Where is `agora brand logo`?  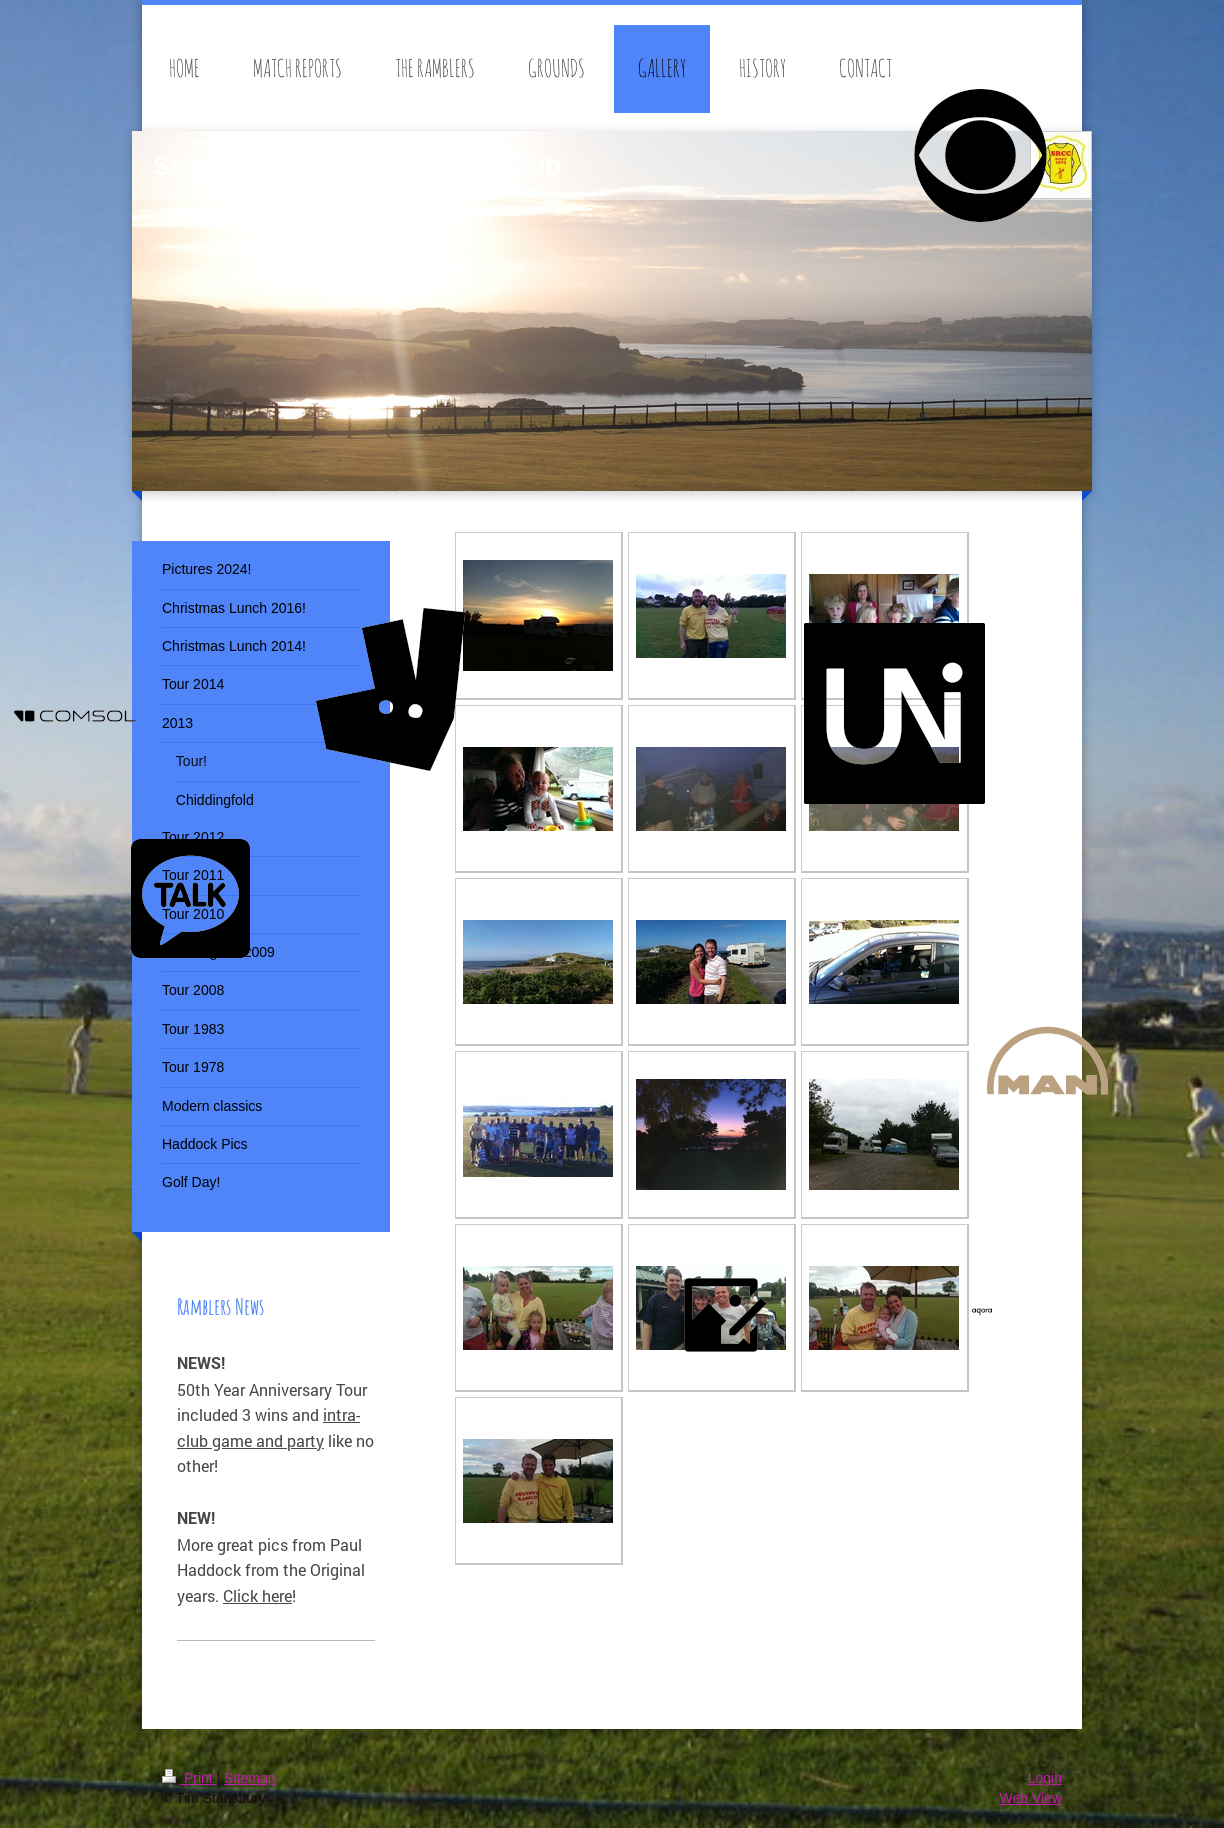 agora brand logo is located at coordinates (982, 1312).